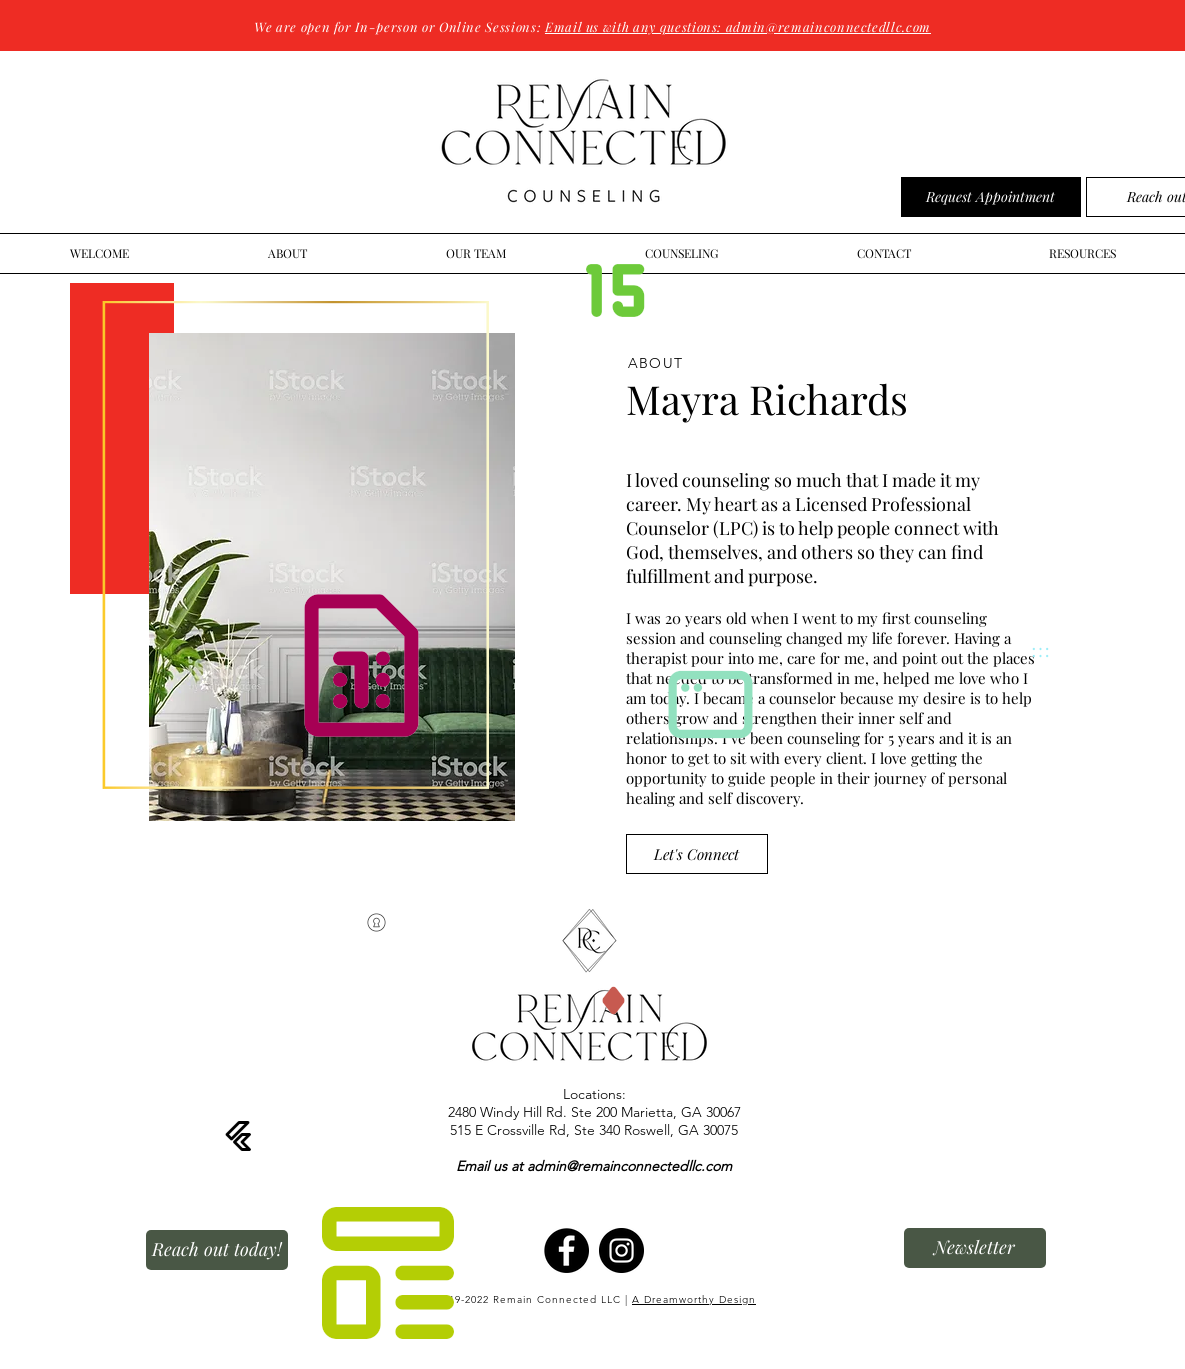  Describe the element at coordinates (361, 665) in the screenshot. I see `manage SIM card settings` at that location.